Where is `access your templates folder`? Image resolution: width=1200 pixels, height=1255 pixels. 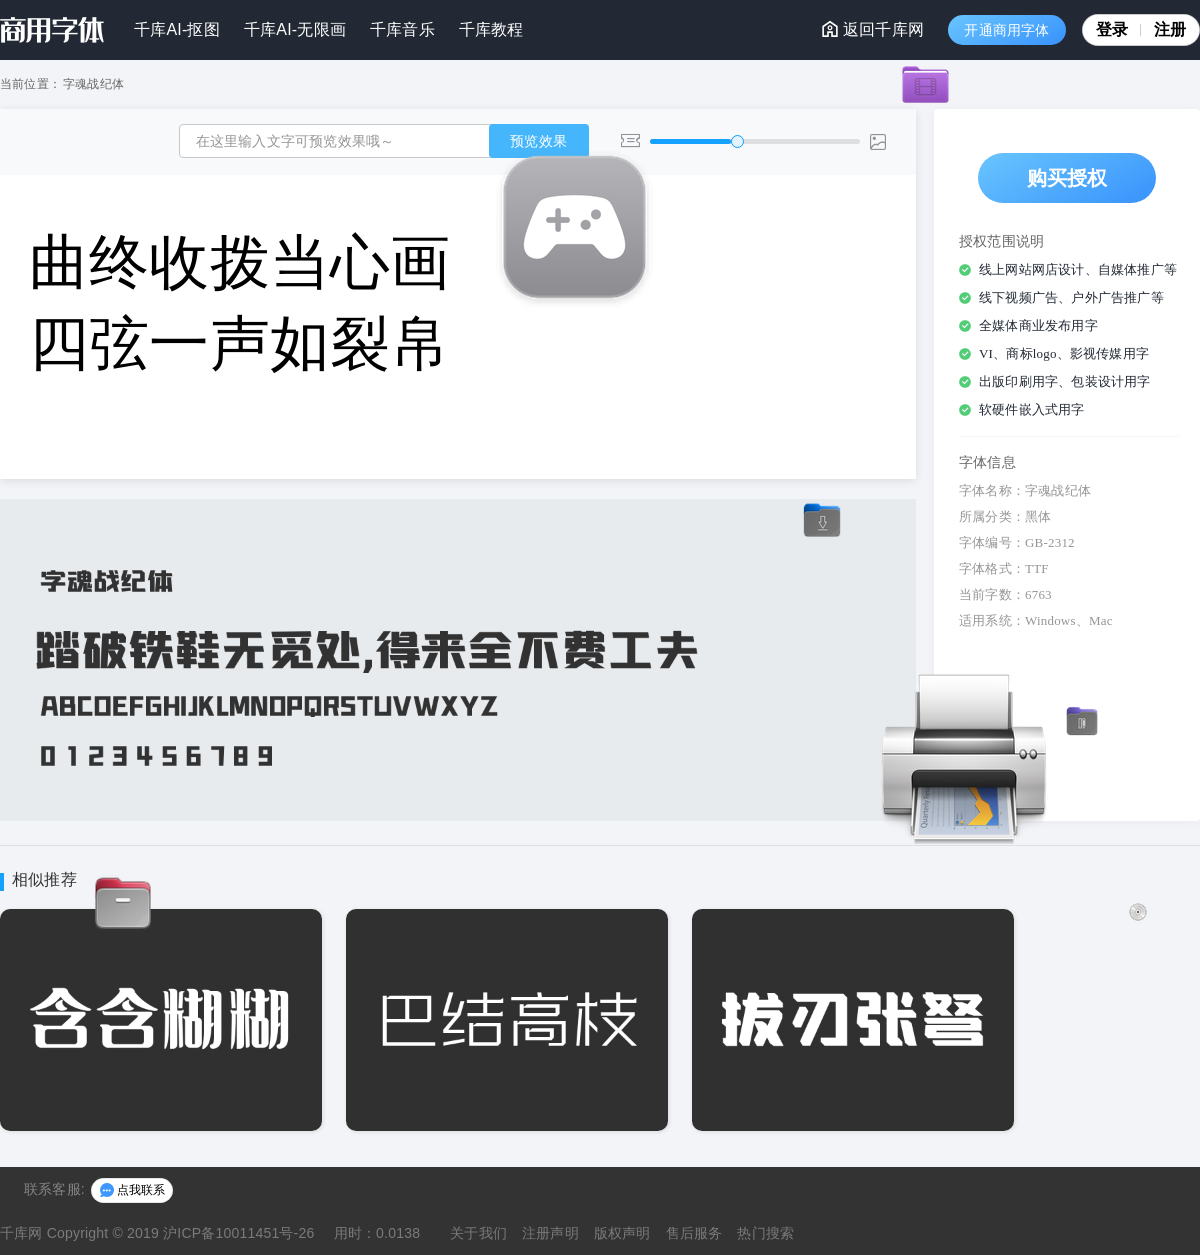 access your templates folder is located at coordinates (1082, 721).